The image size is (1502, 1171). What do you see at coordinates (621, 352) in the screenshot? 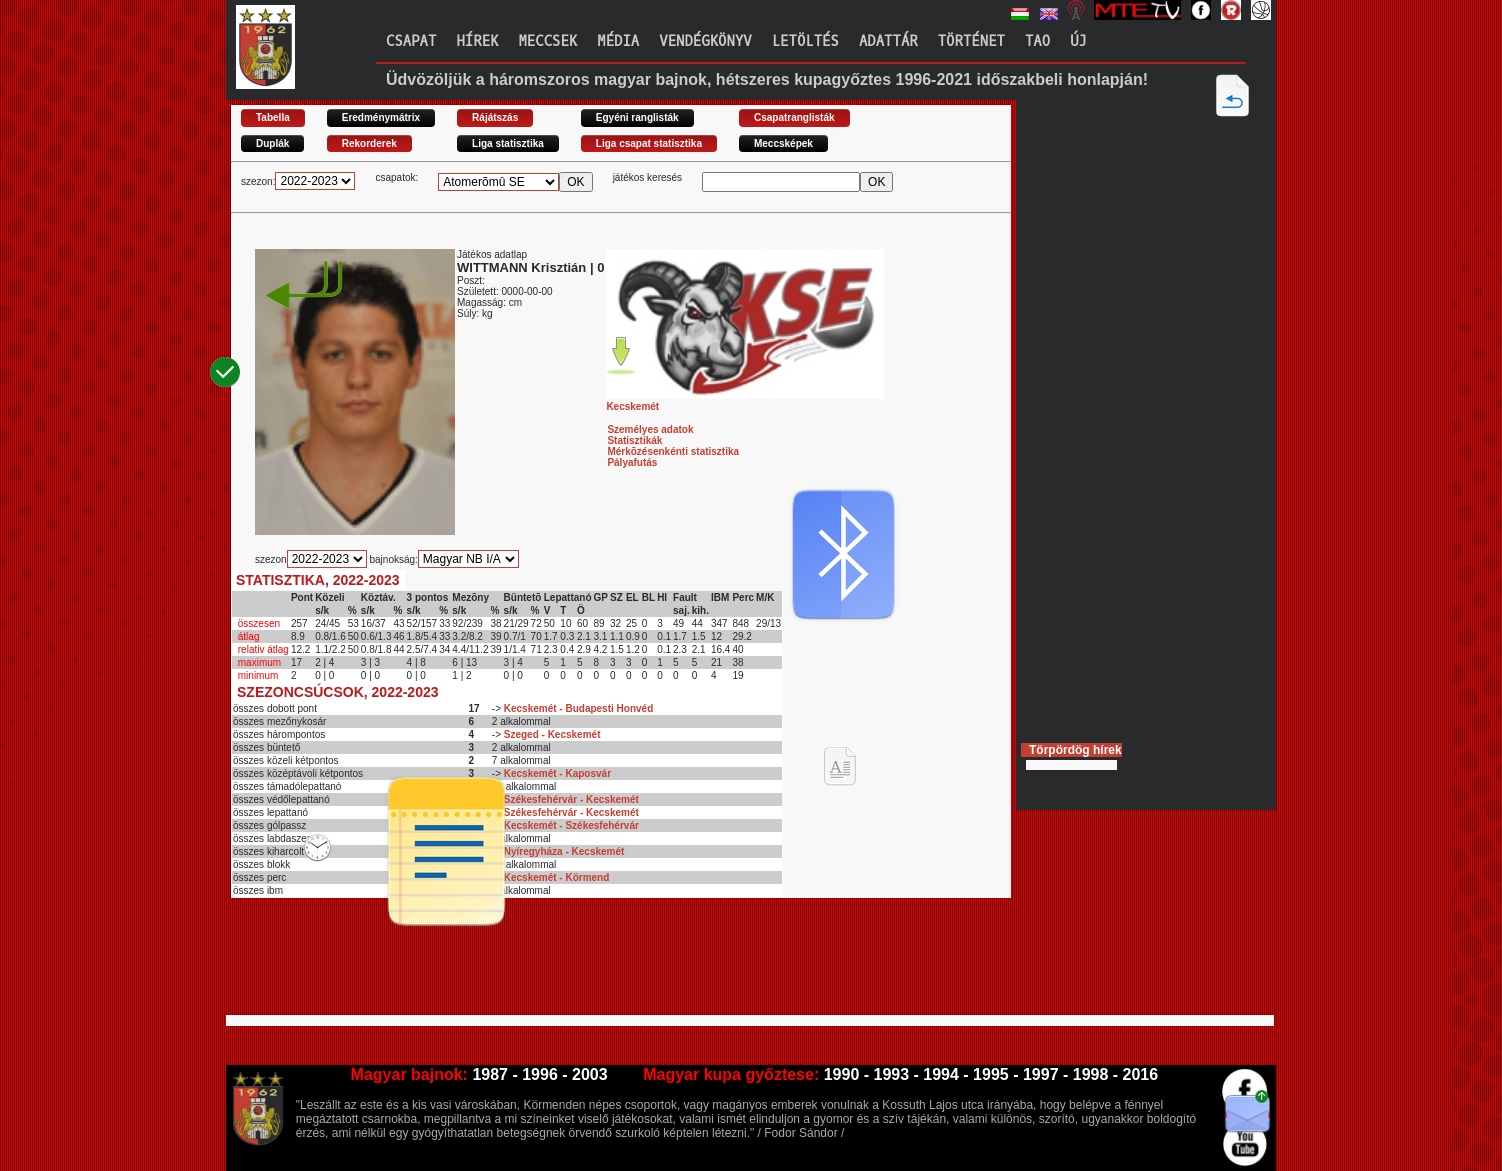
I see `save the current file or document` at bounding box center [621, 352].